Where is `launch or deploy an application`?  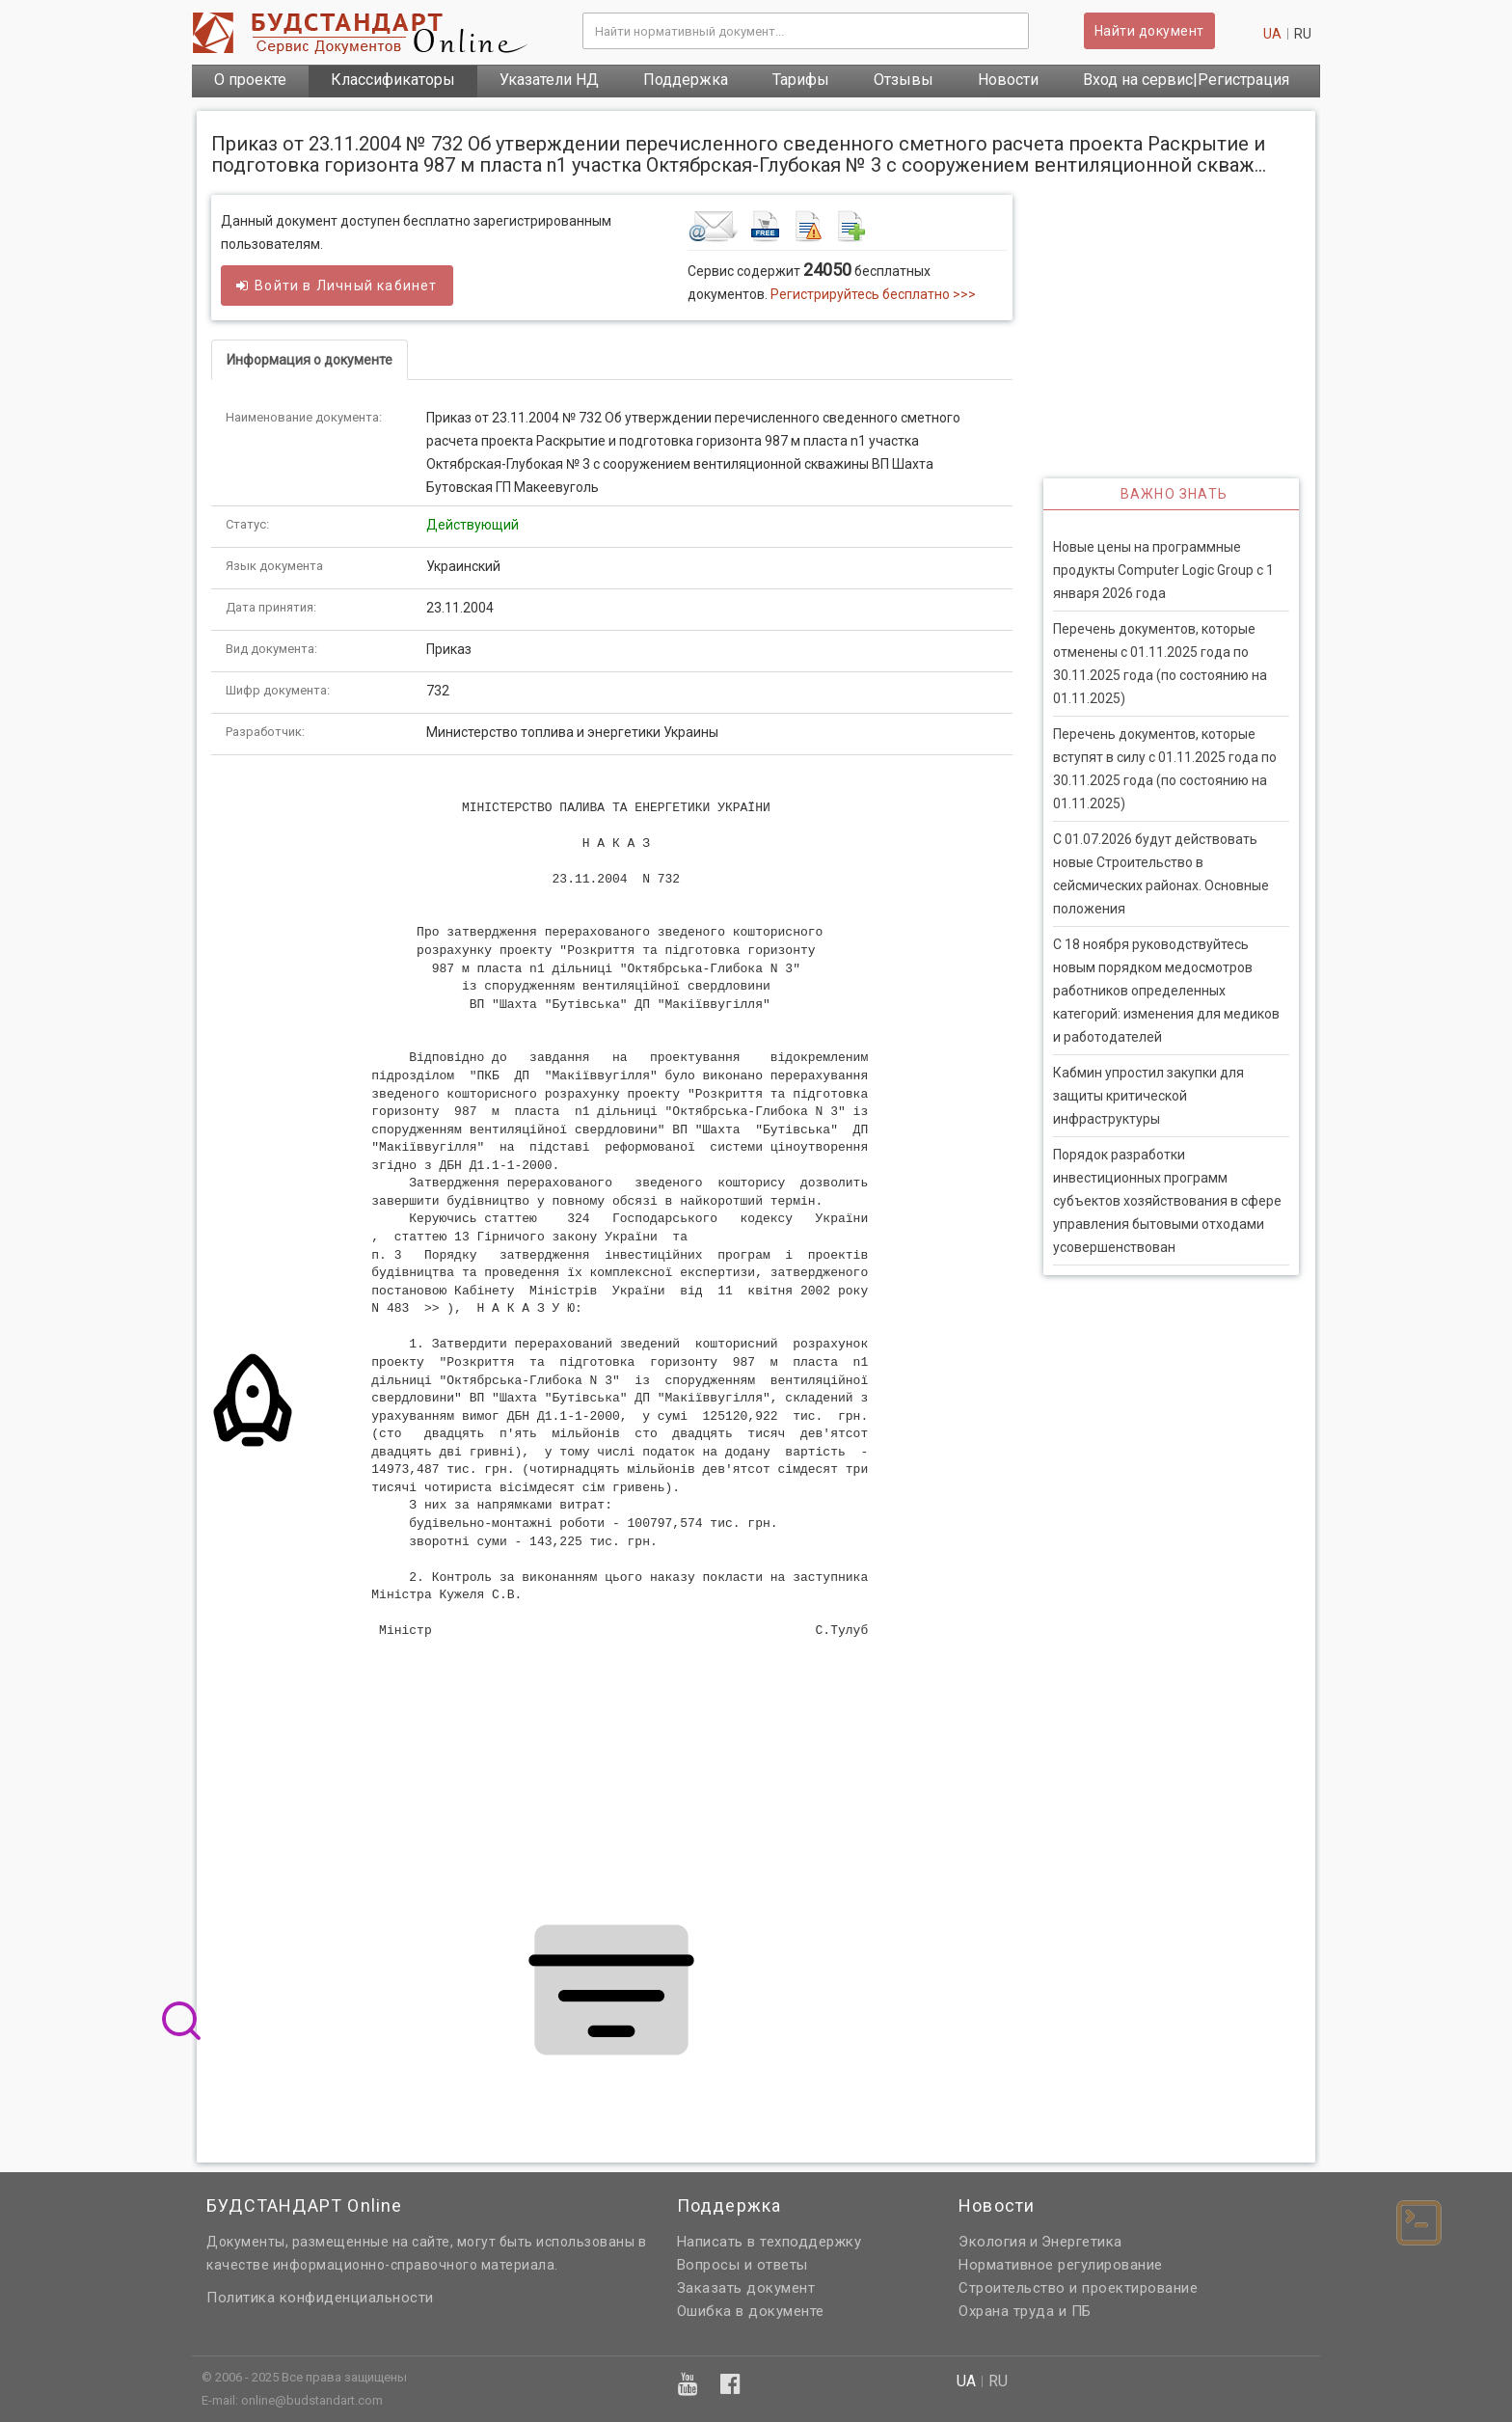
launch or deploy an application is located at coordinates (253, 1402).